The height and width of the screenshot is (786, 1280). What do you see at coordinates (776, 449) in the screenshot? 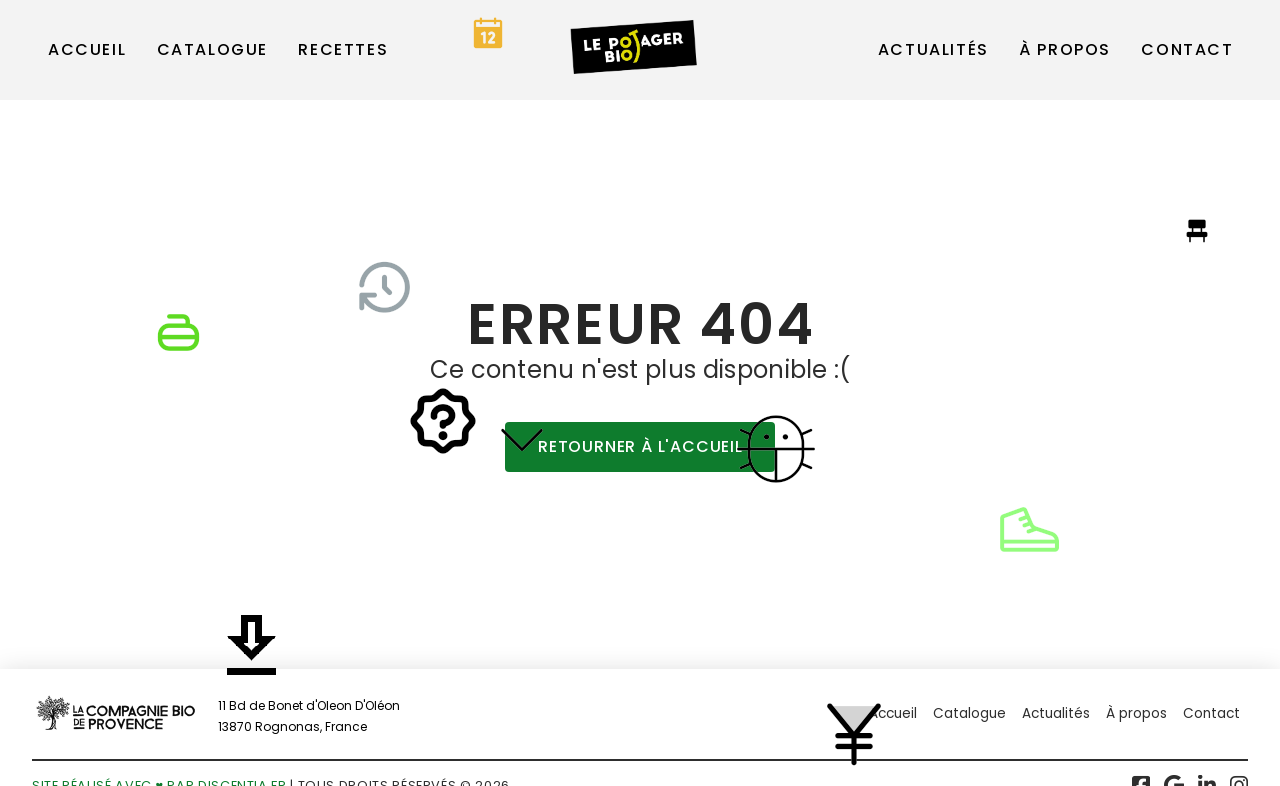
I see `report a bug or issue` at bounding box center [776, 449].